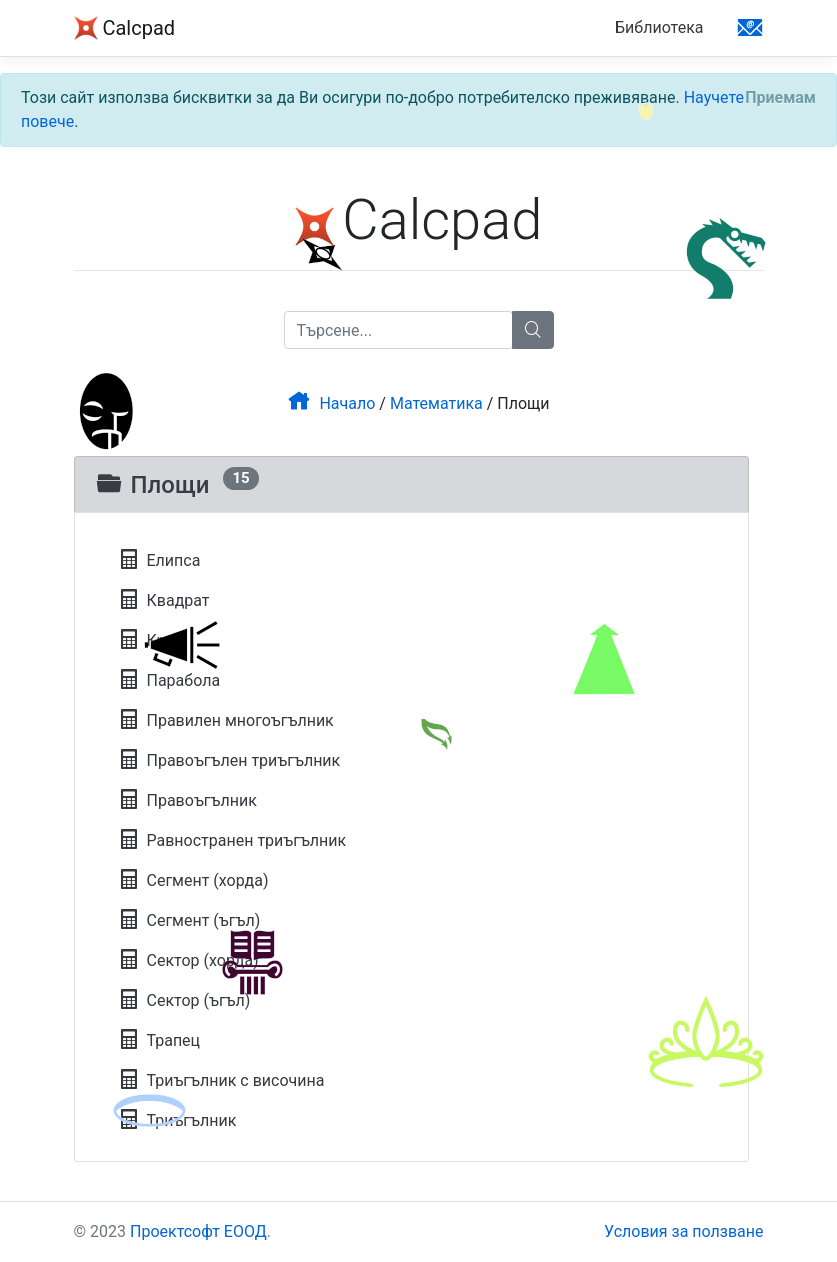  Describe the element at coordinates (436, 734) in the screenshot. I see `view your travel itinerary` at that location.